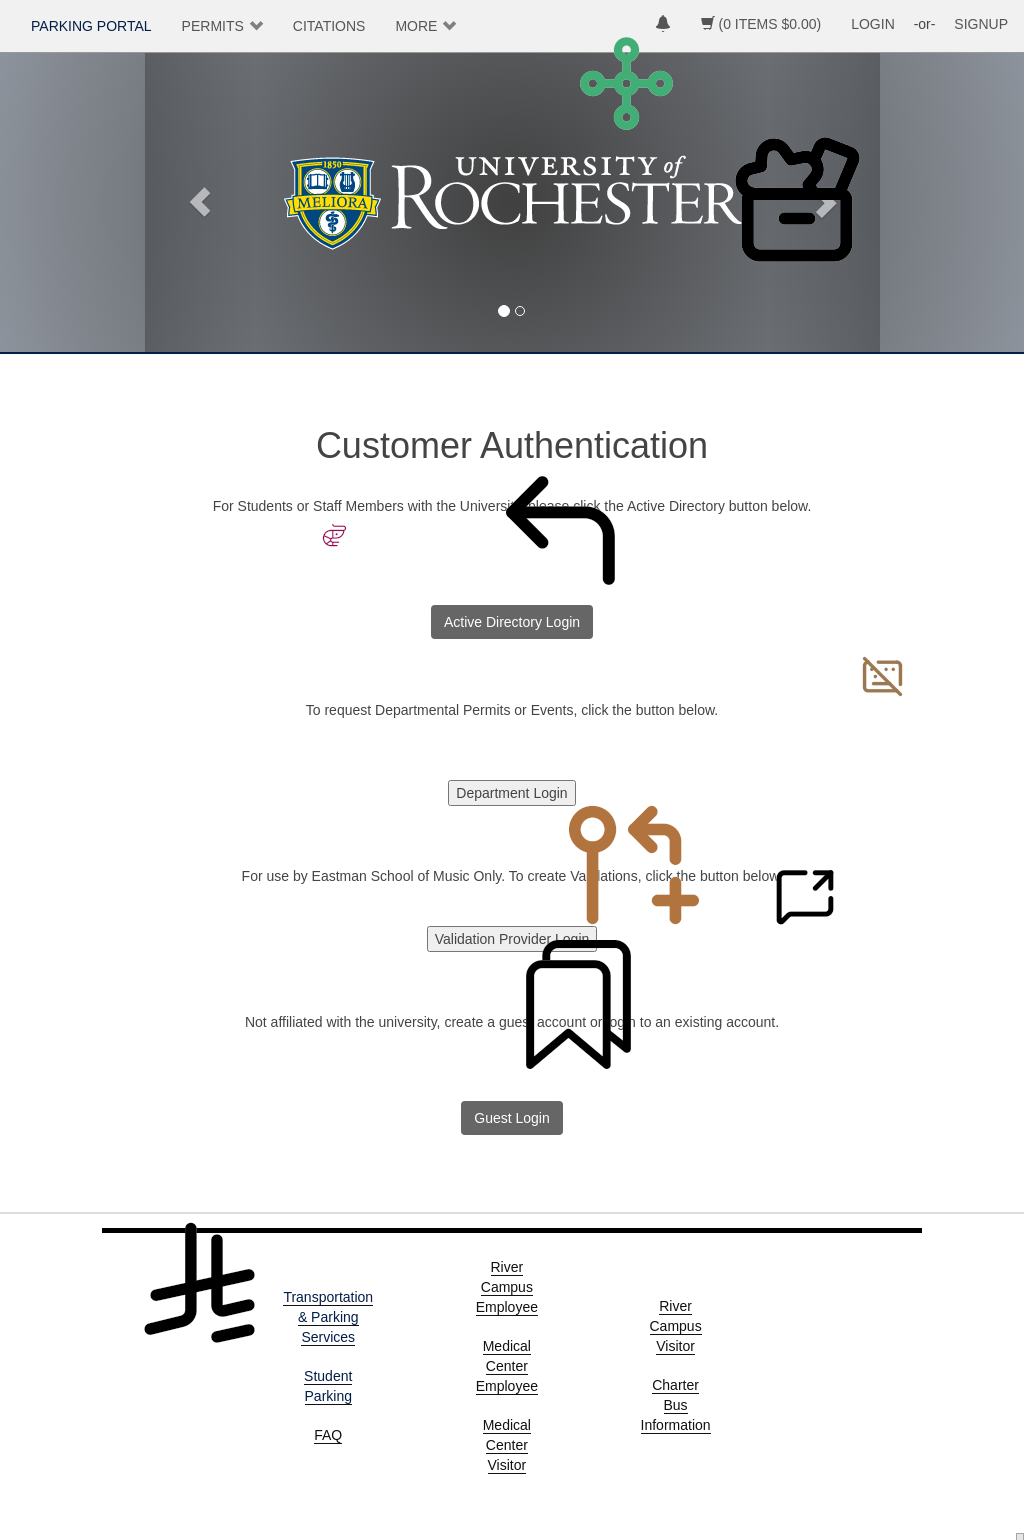 This screenshot has height=1540, width=1024. Describe the element at coordinates (578, 1004) in the screenshot. I see `view all saved bookmarks` at that location.